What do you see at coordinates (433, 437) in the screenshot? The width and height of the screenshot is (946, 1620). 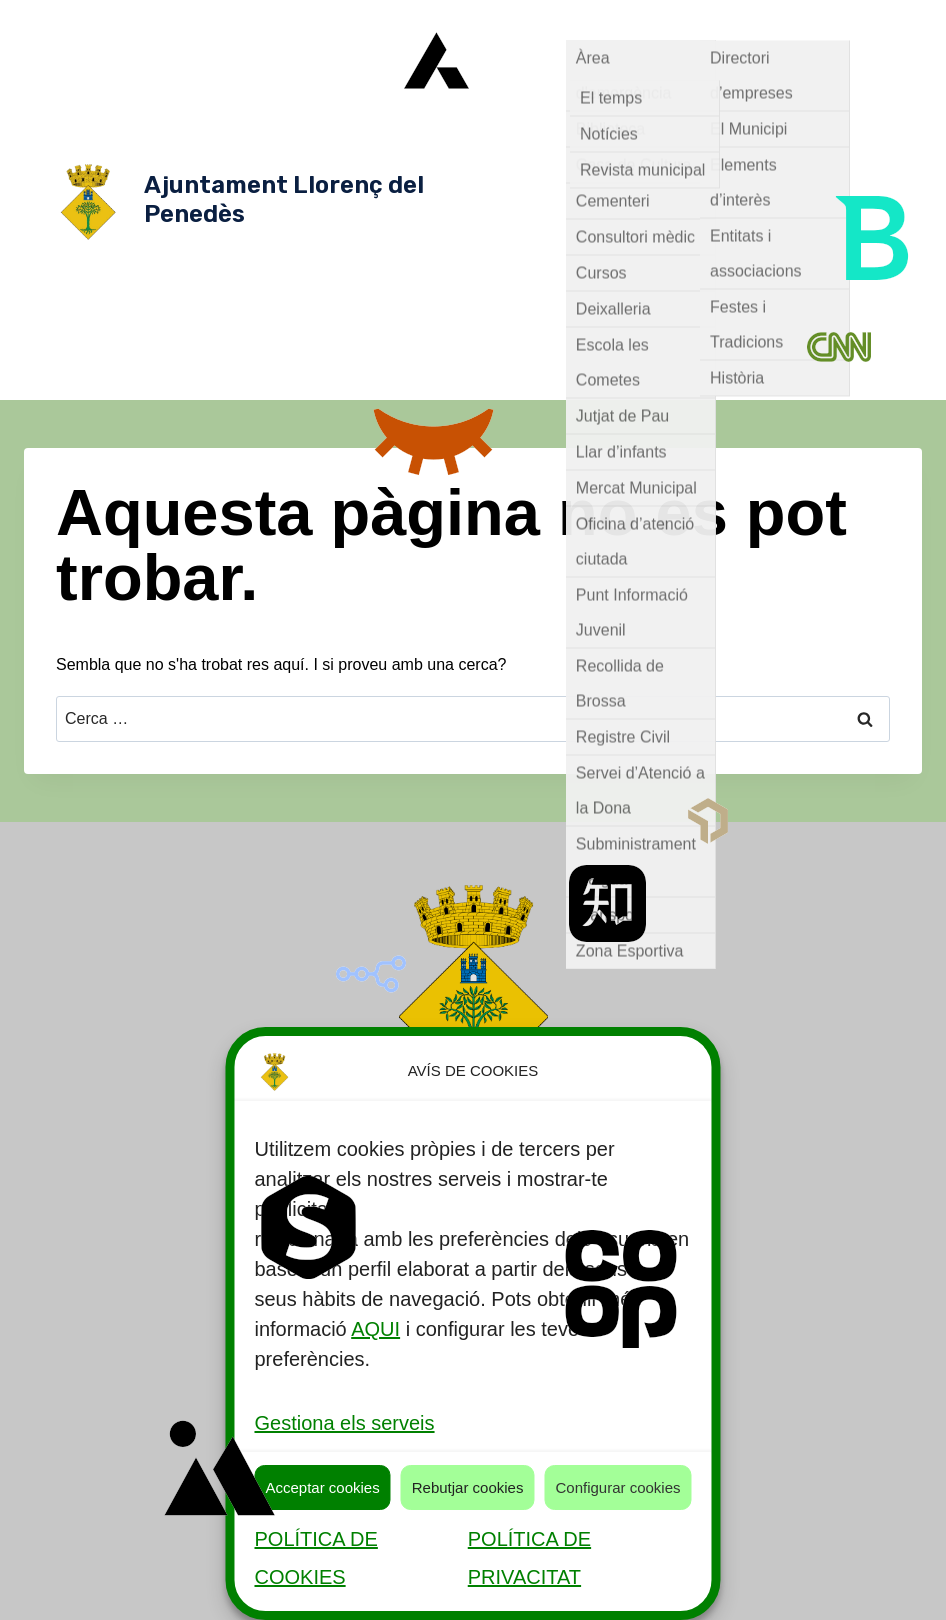 I see `hide password or sensitive content` at bounding box center [433, 437].